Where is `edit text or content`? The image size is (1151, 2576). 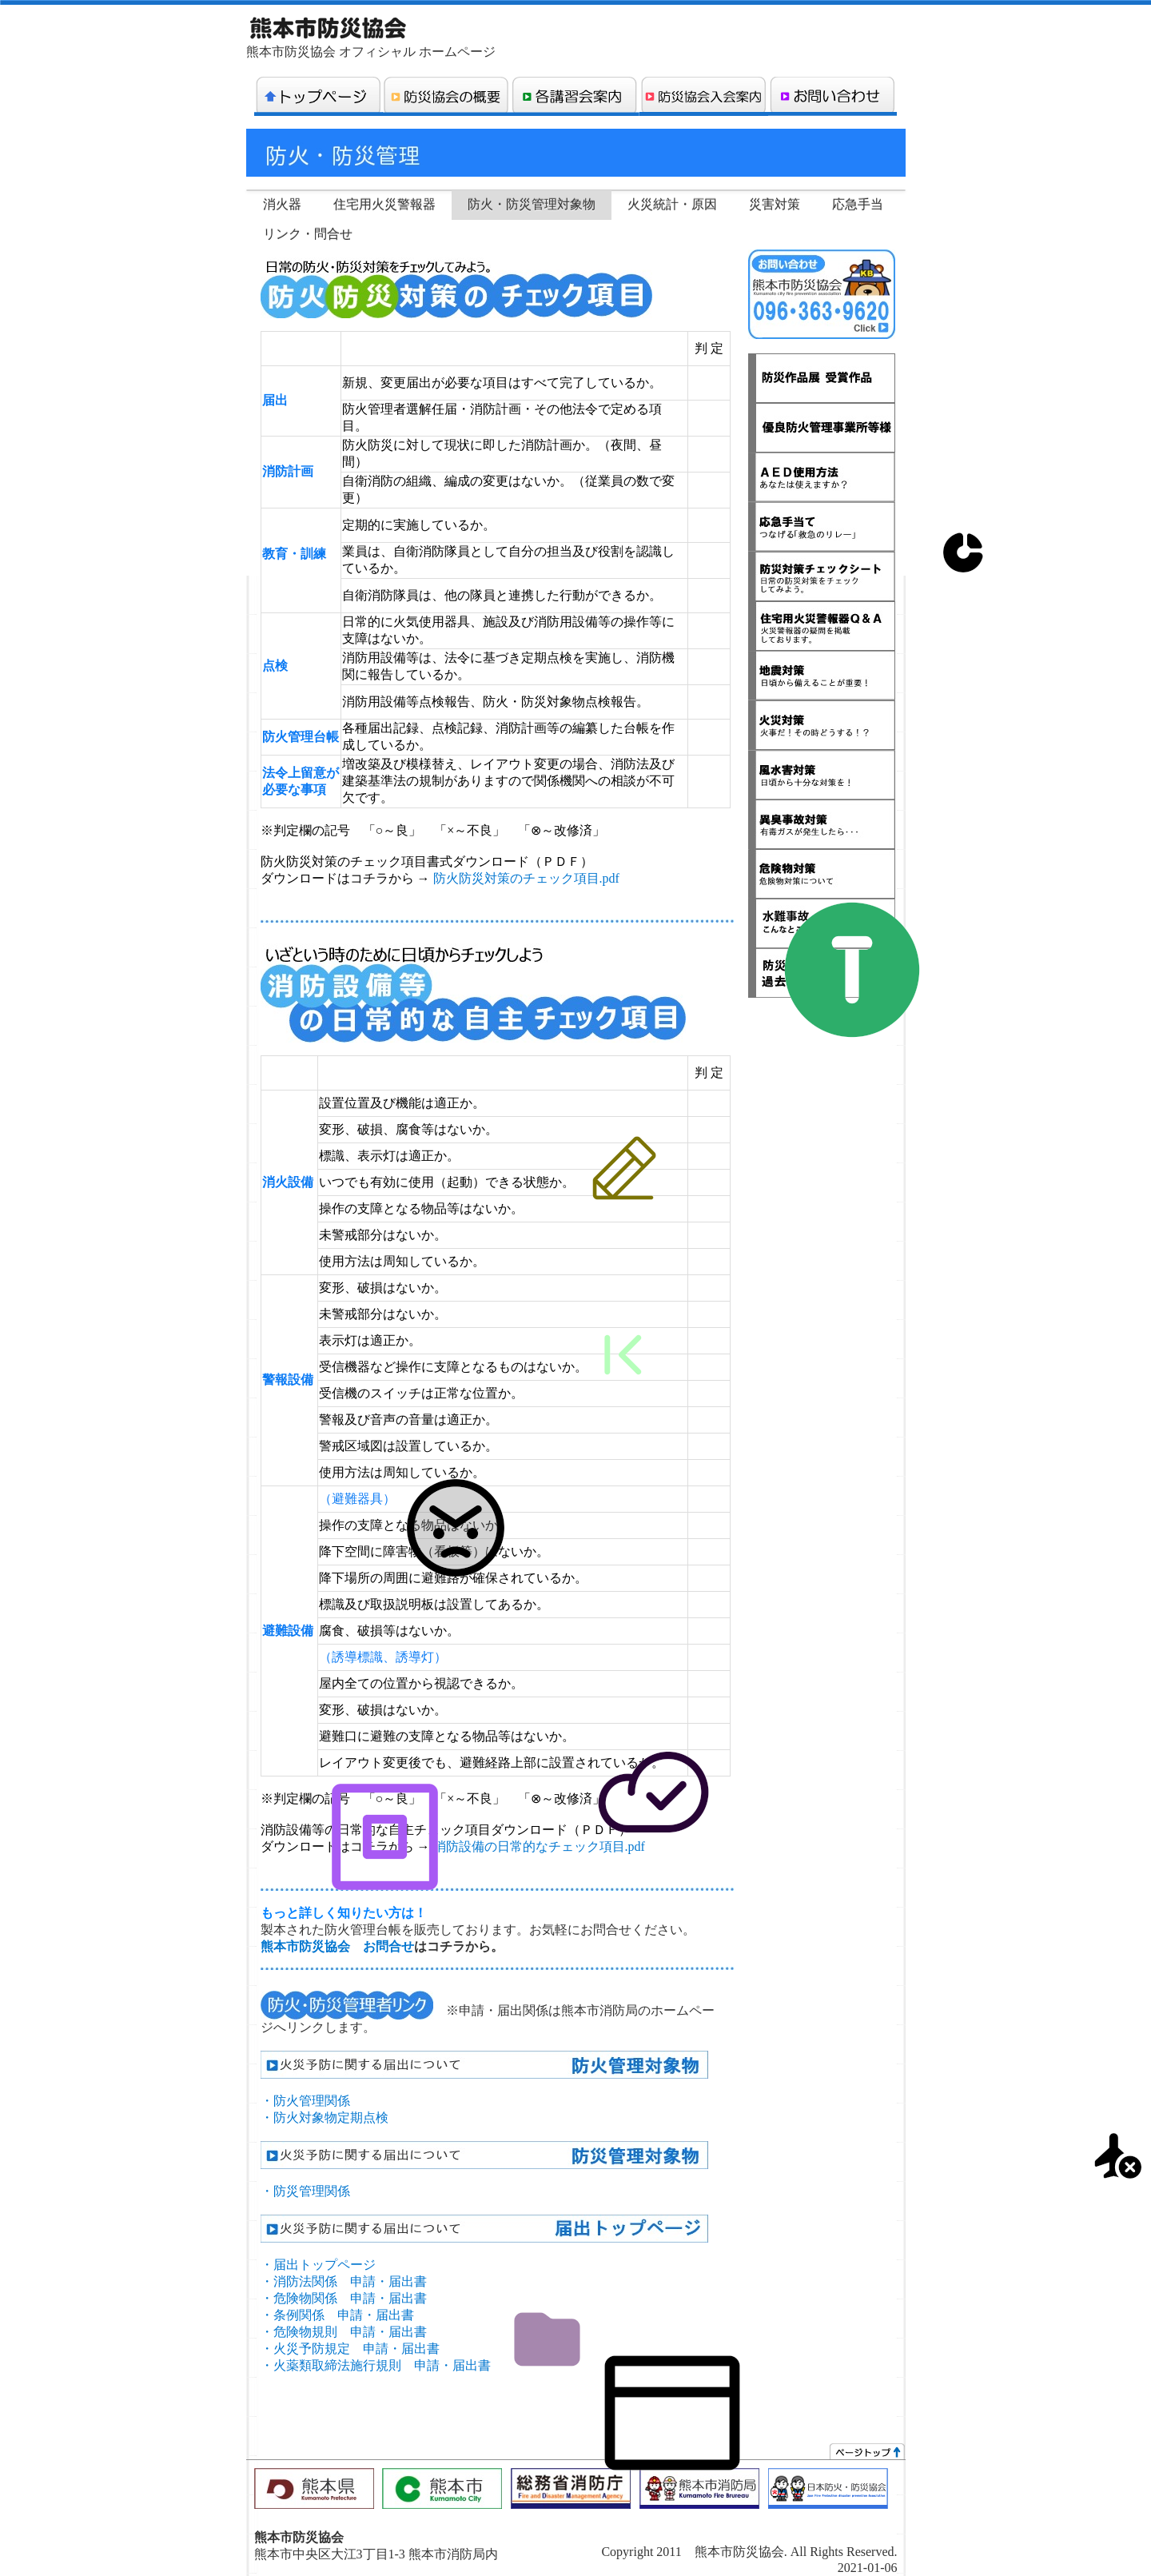
edit text or content is located at coordinates (623, 1169).